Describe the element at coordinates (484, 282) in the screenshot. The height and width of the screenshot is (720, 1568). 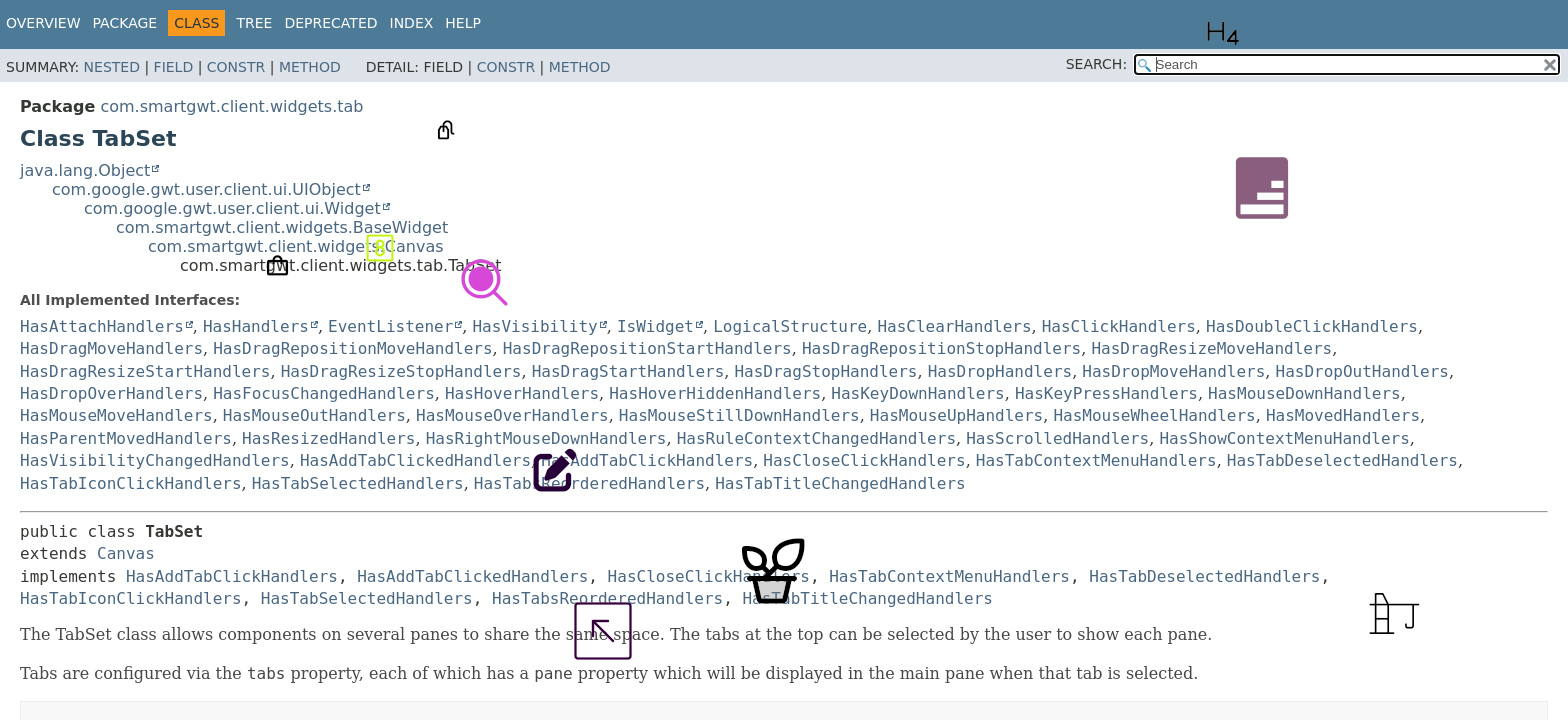
I see `search for content or items` at that location.